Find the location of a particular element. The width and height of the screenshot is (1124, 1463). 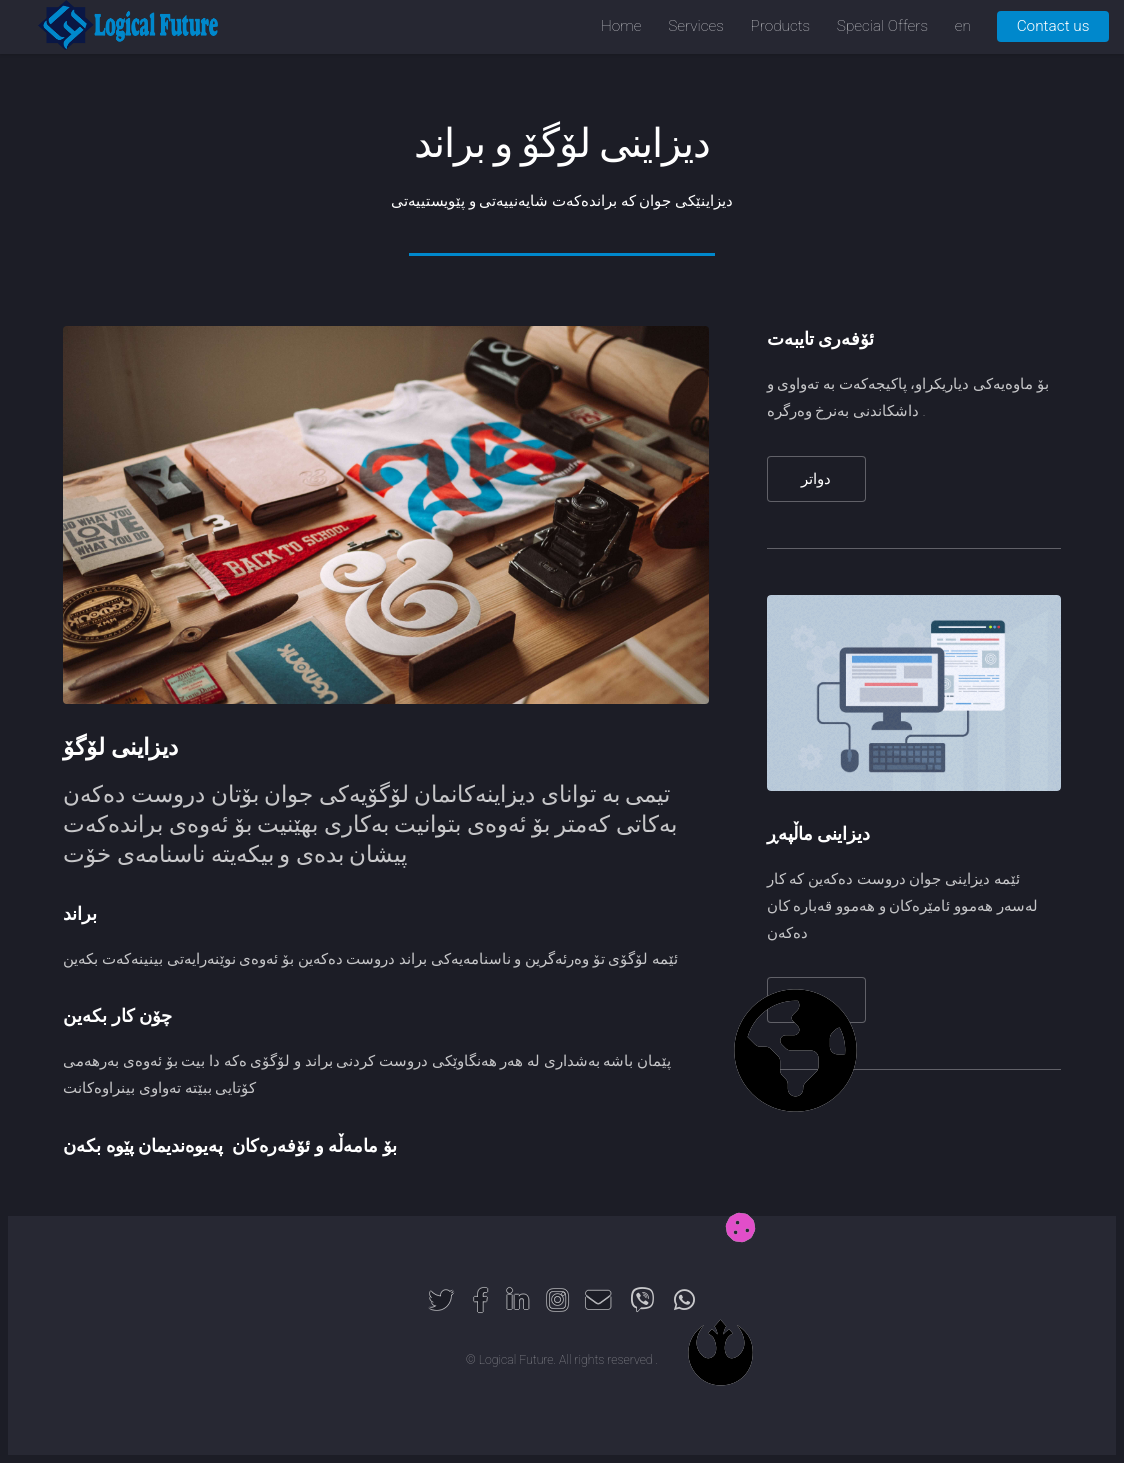

Star Wars Rebel Alliance logo is located at coordinates (720, 1352).